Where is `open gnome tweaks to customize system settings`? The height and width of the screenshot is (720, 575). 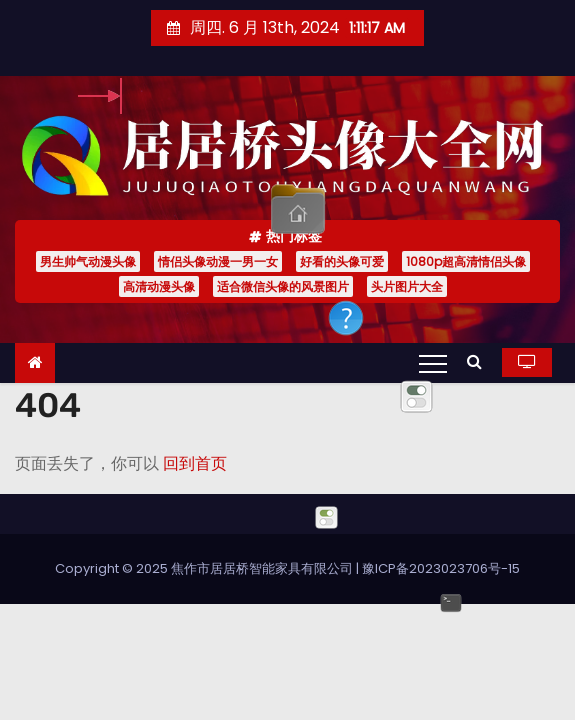 open gnome tweaks to customize system settings is located at coordinates (326, 517).